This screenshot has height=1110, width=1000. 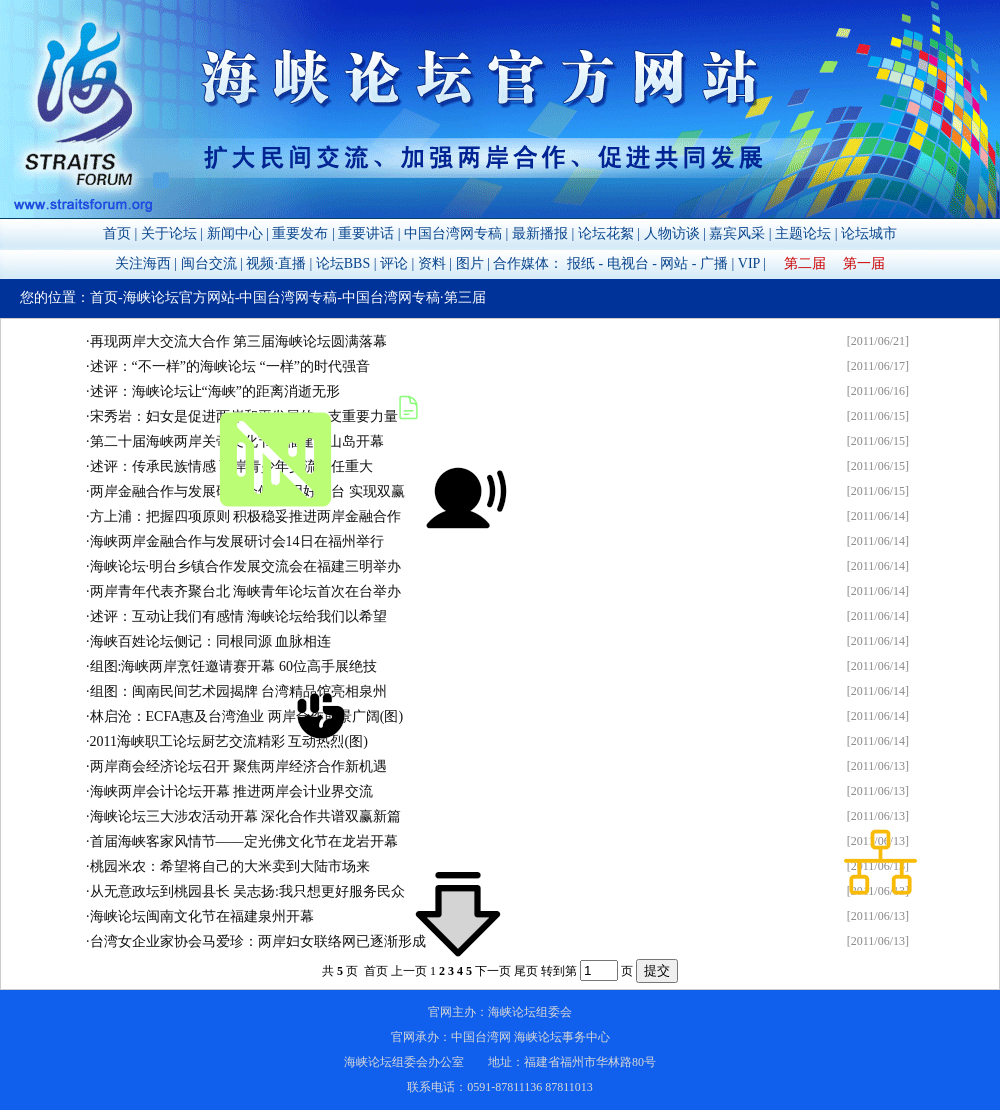 I want to click on view network connections, so click(x=880, y=863).